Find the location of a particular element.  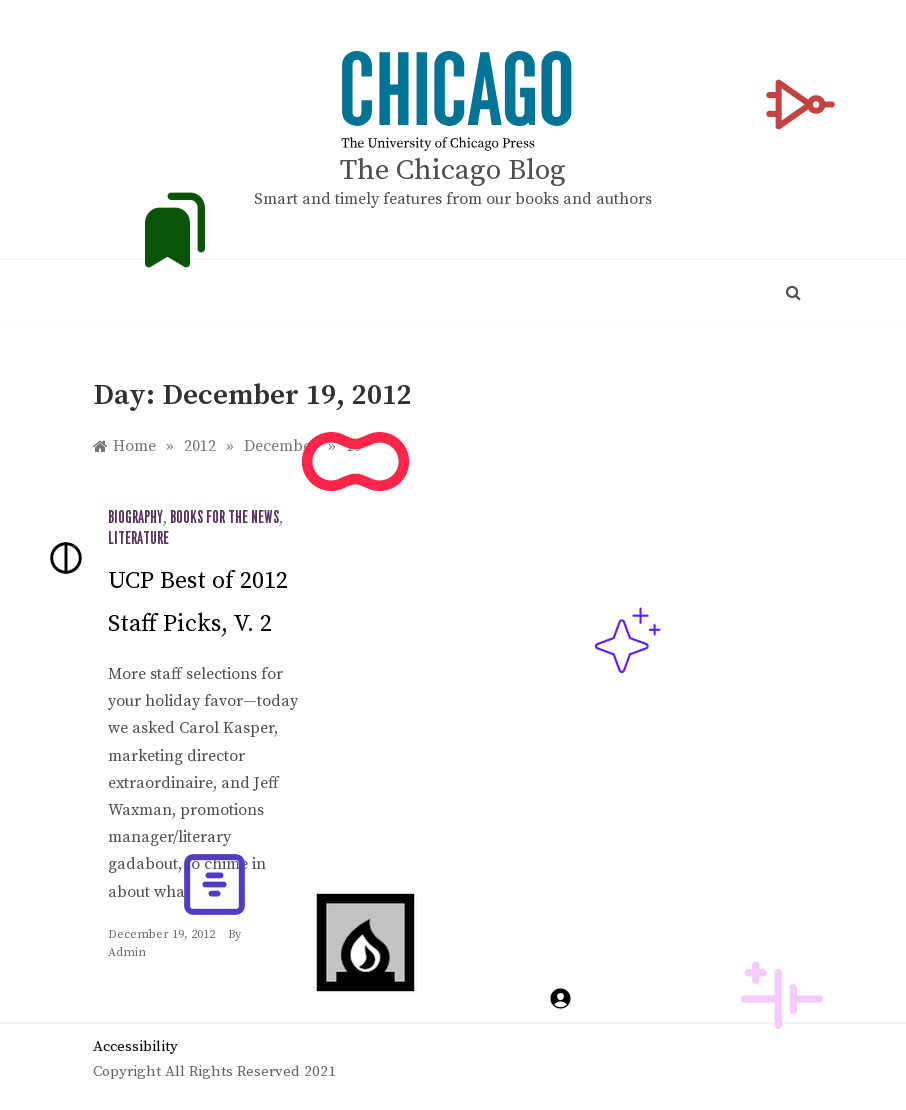

toggle between light and dark mode is located at coordinates (66, 558).